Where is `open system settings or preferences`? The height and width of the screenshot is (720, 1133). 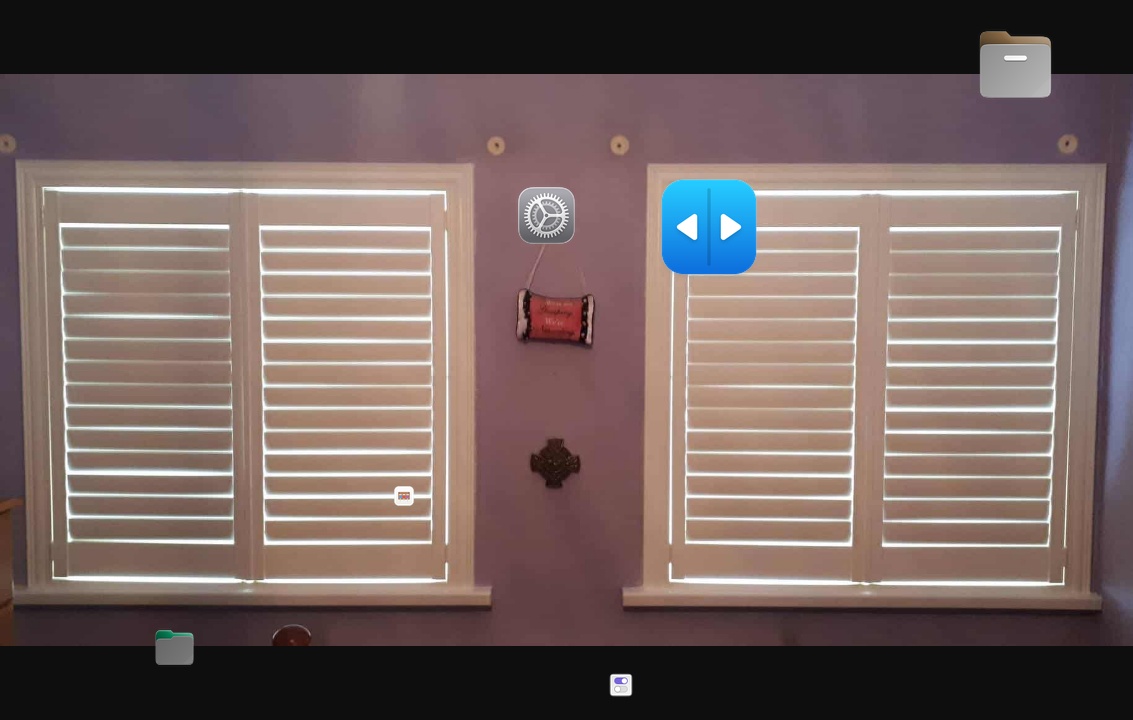
open system settings or preferences is located at coordinates (621, 685).